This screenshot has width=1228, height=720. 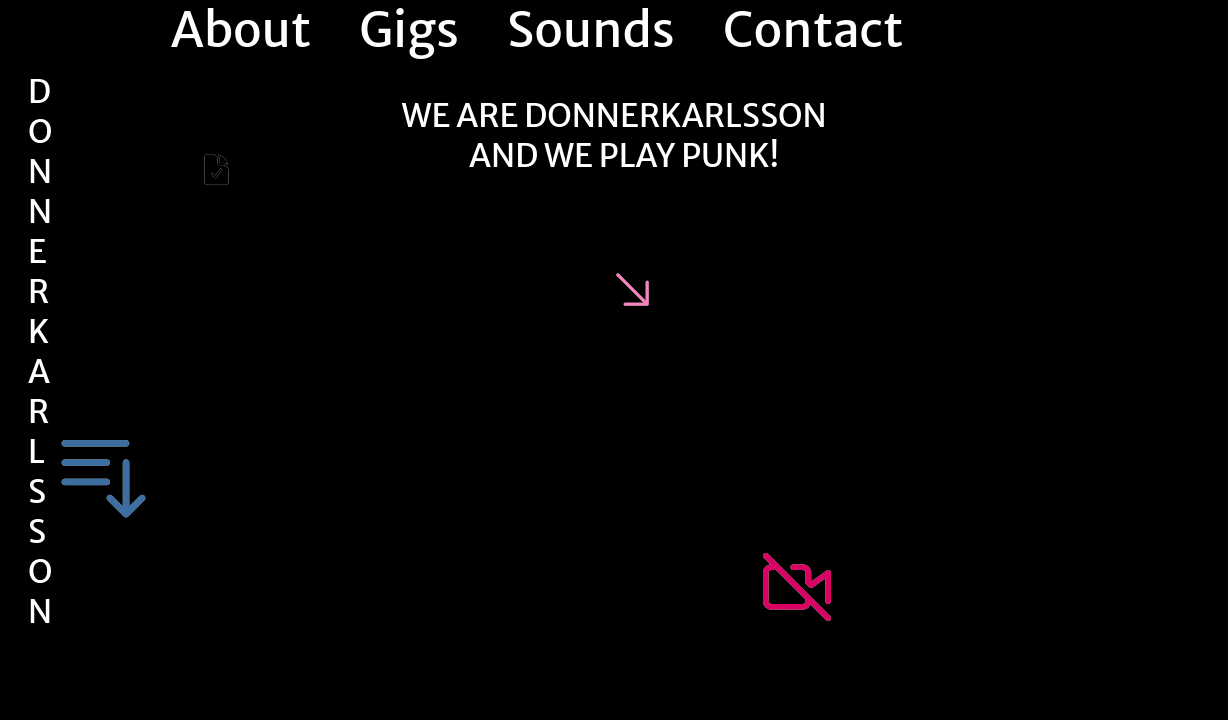 I want to click on turn off camera or disable video, so click(x=797, y=587).